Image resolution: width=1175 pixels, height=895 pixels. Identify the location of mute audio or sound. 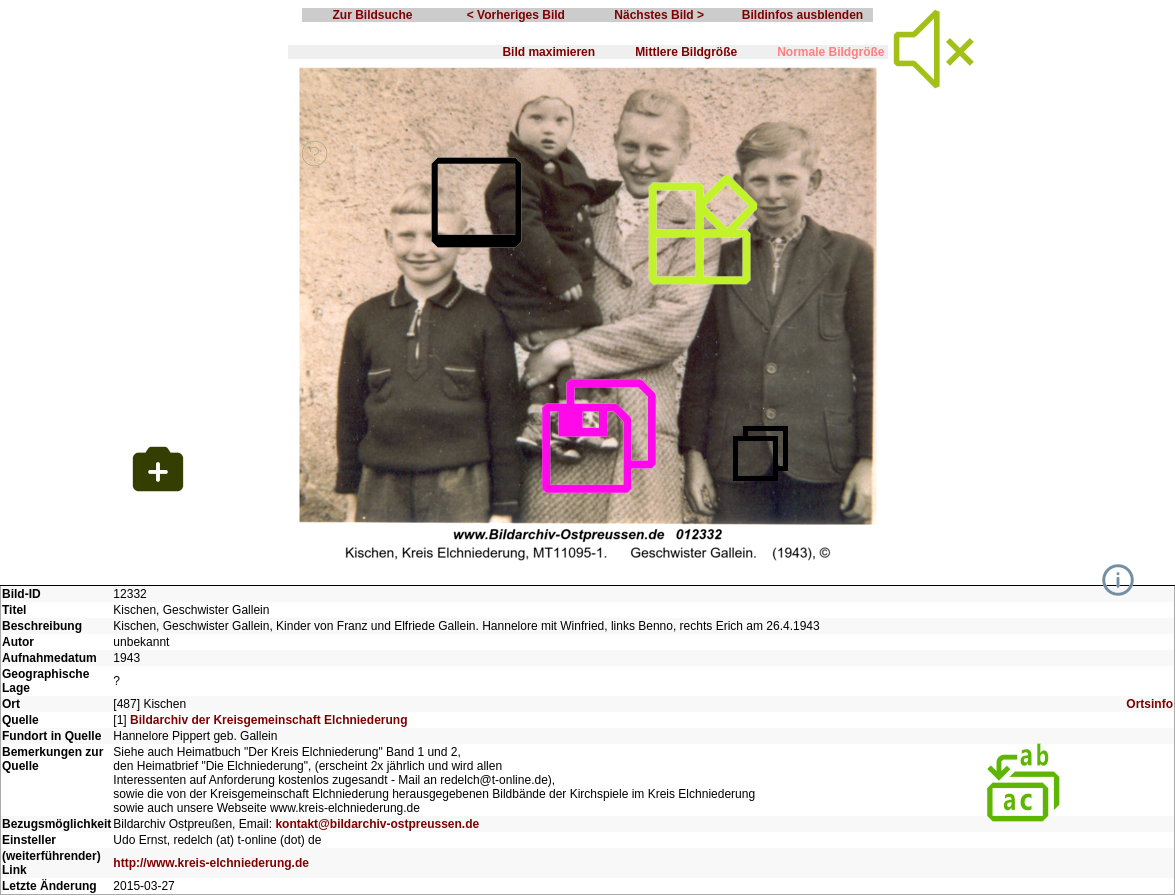
(934, 49).